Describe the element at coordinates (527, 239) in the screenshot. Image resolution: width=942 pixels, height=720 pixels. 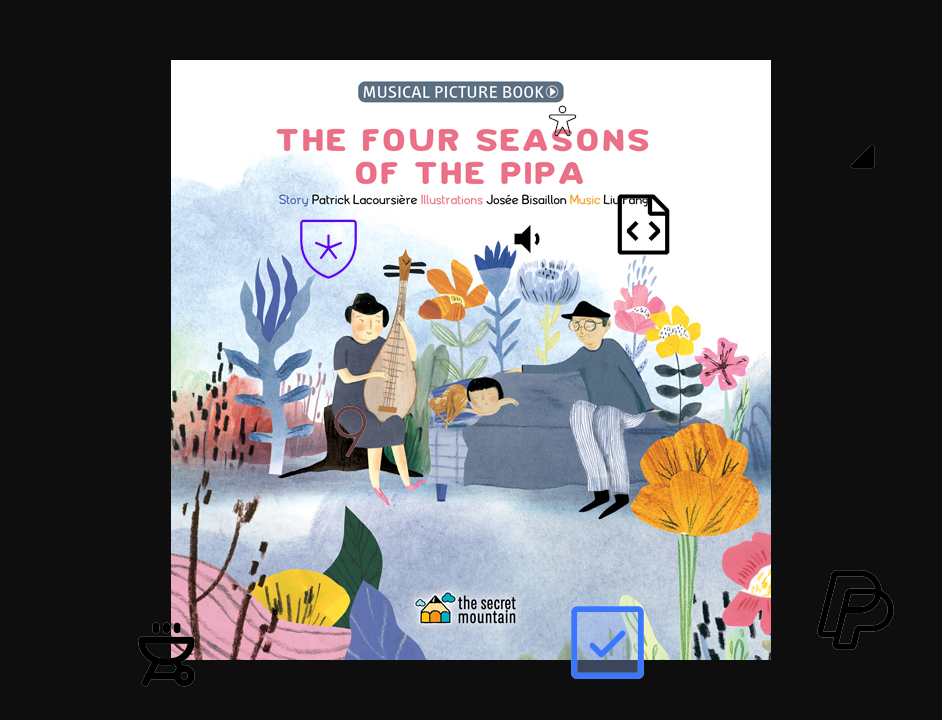
I see `decrease audio volume` at that location.